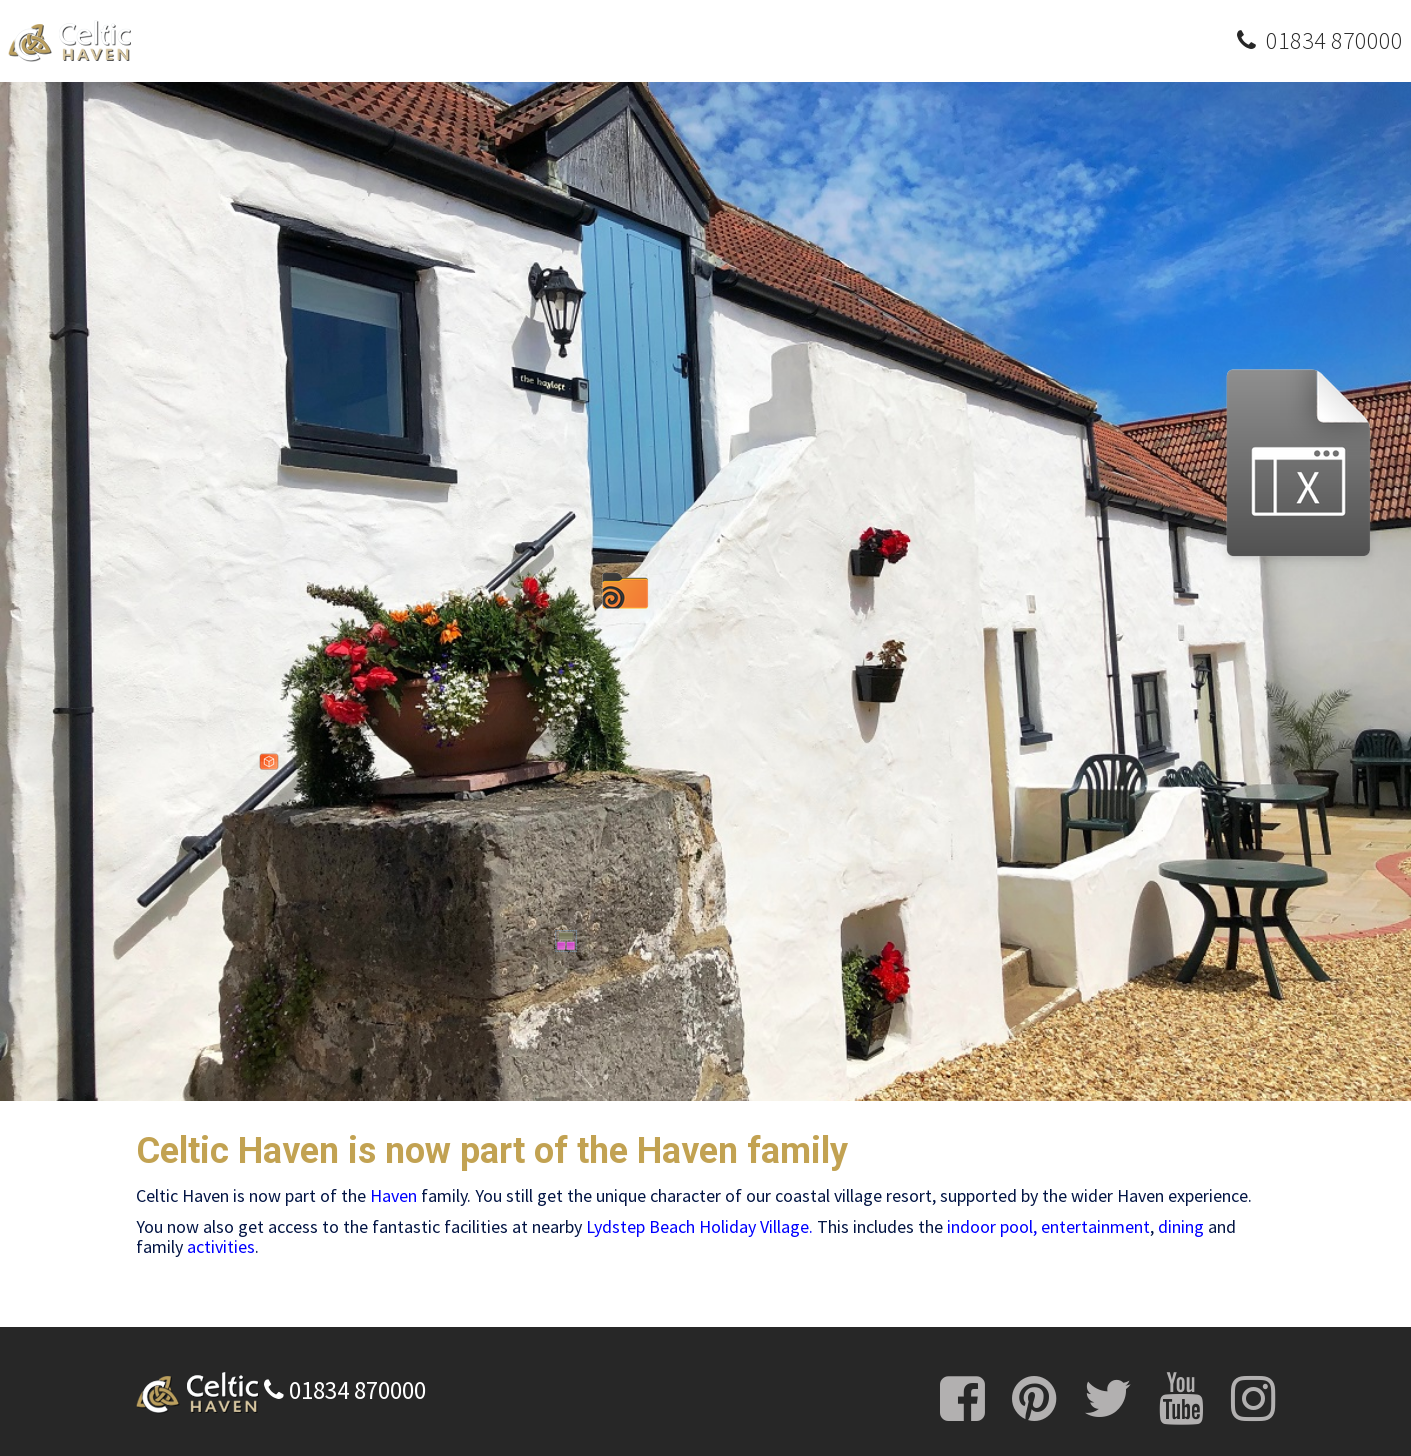 This screenshot has width=1411, height=1456. Describe the element at coordinates (1298, 466) in the screenshot. I see `a macbinary file type indicator` at that location.